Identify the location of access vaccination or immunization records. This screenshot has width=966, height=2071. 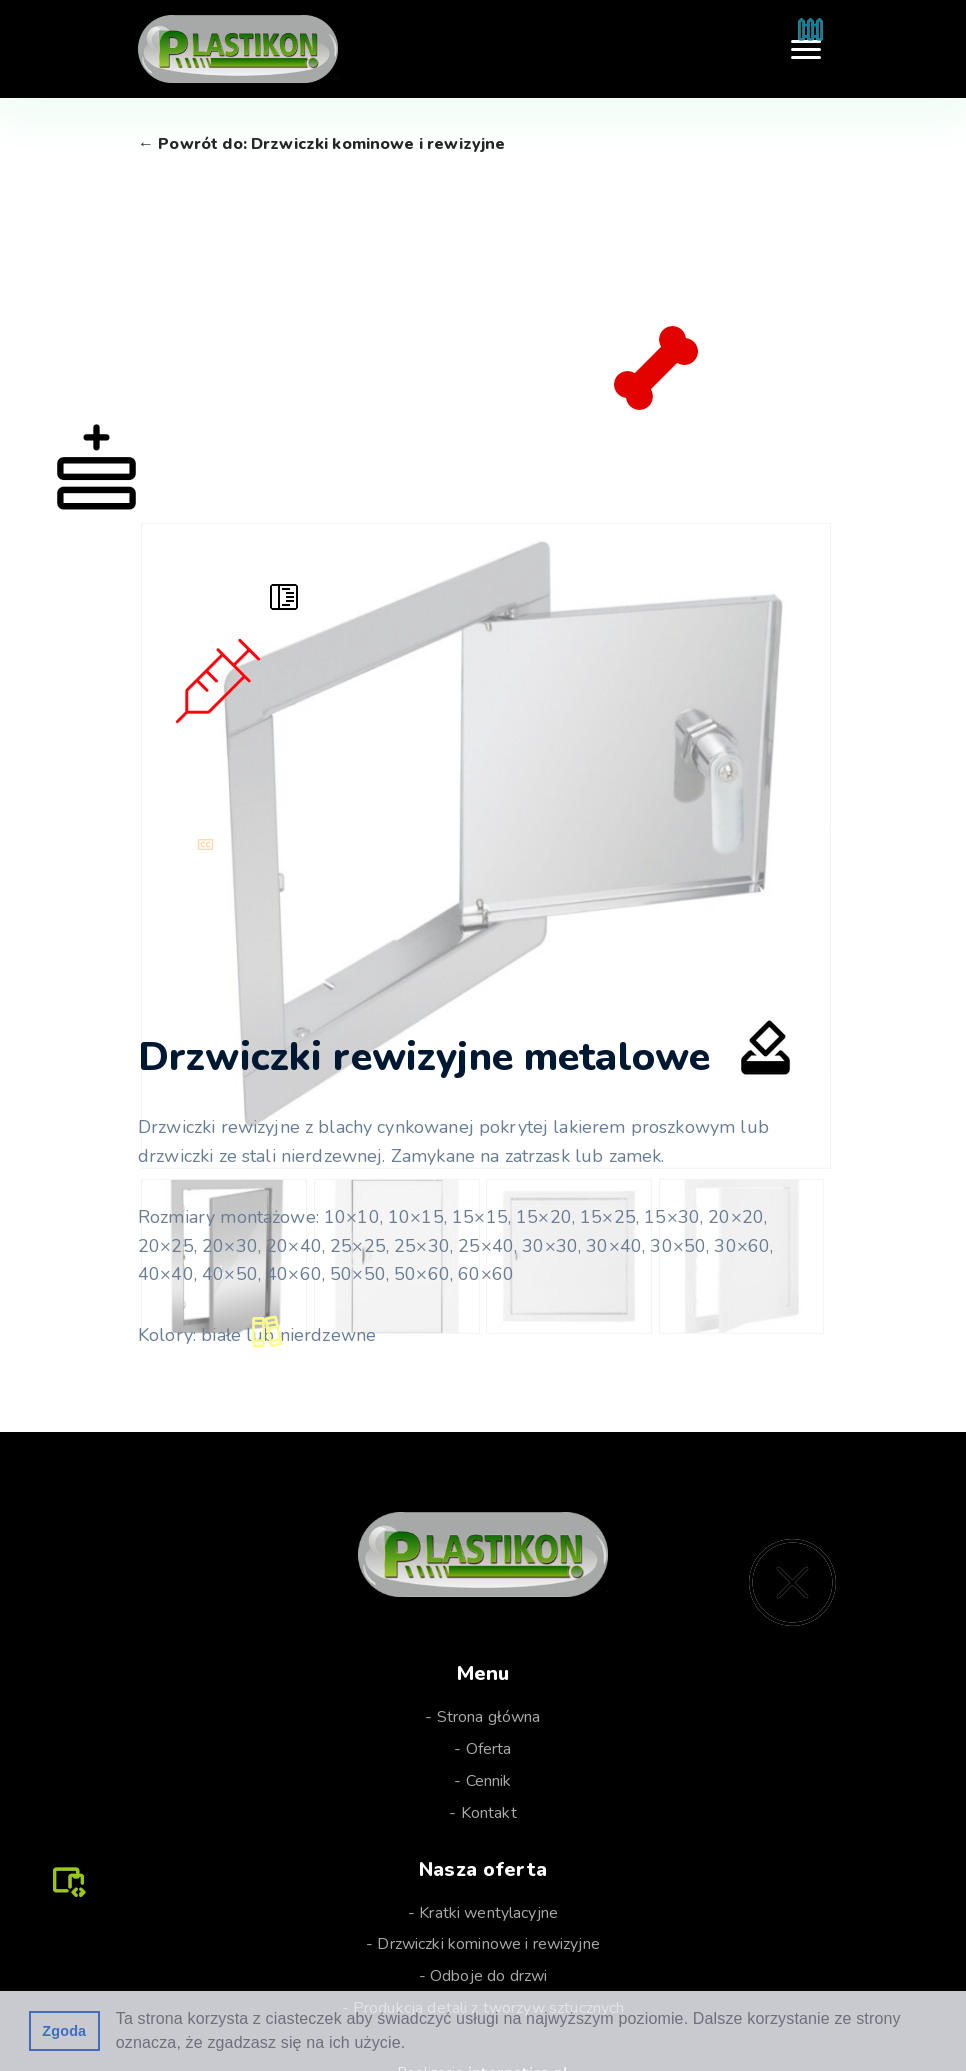
(218, 681).